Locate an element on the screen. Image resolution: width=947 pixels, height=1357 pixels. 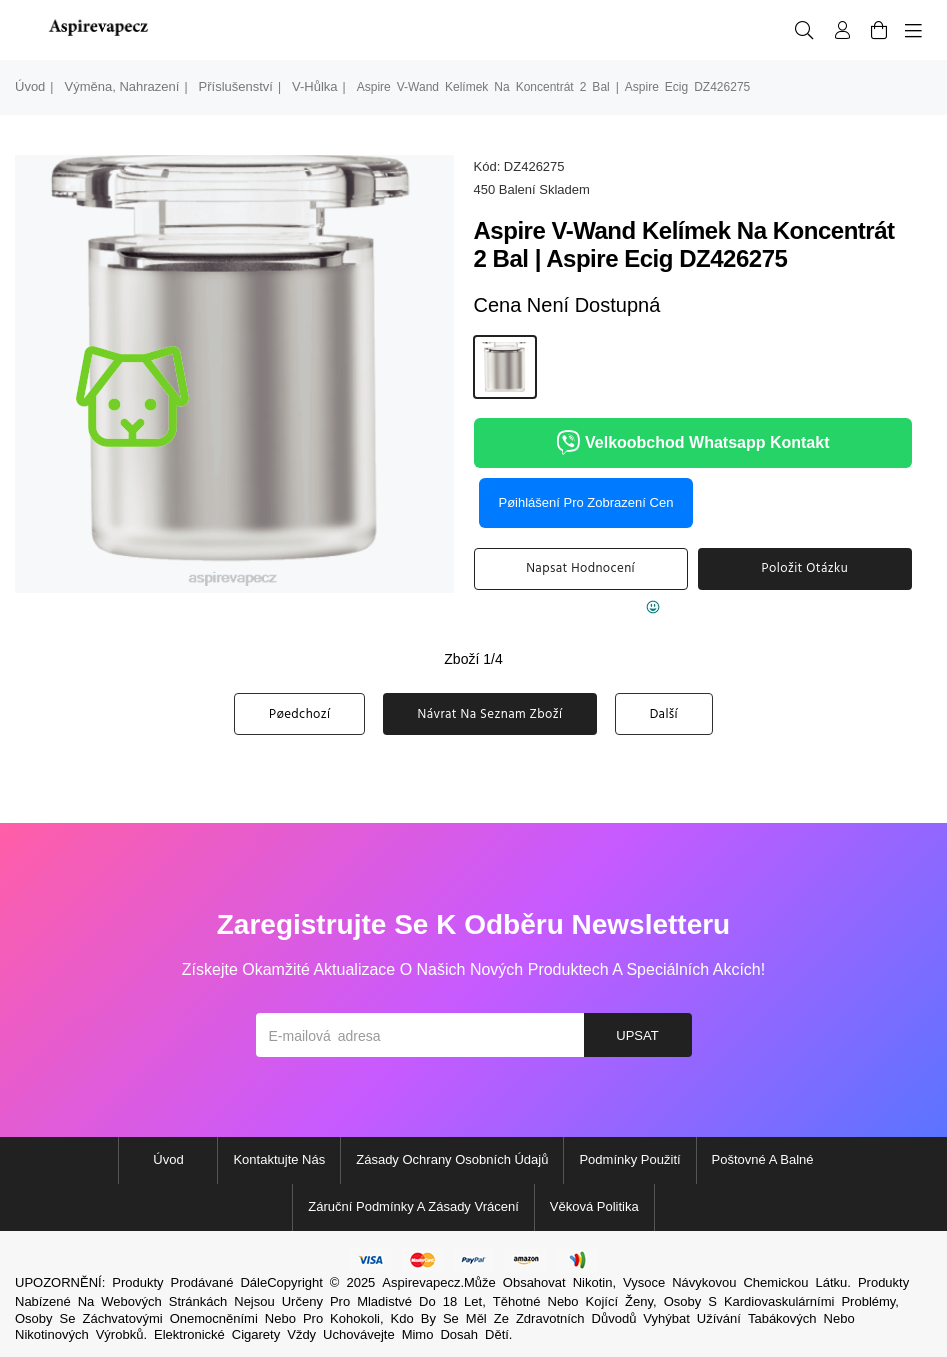
insert a grinning emoji into your message is located at coordinates (653, 607).